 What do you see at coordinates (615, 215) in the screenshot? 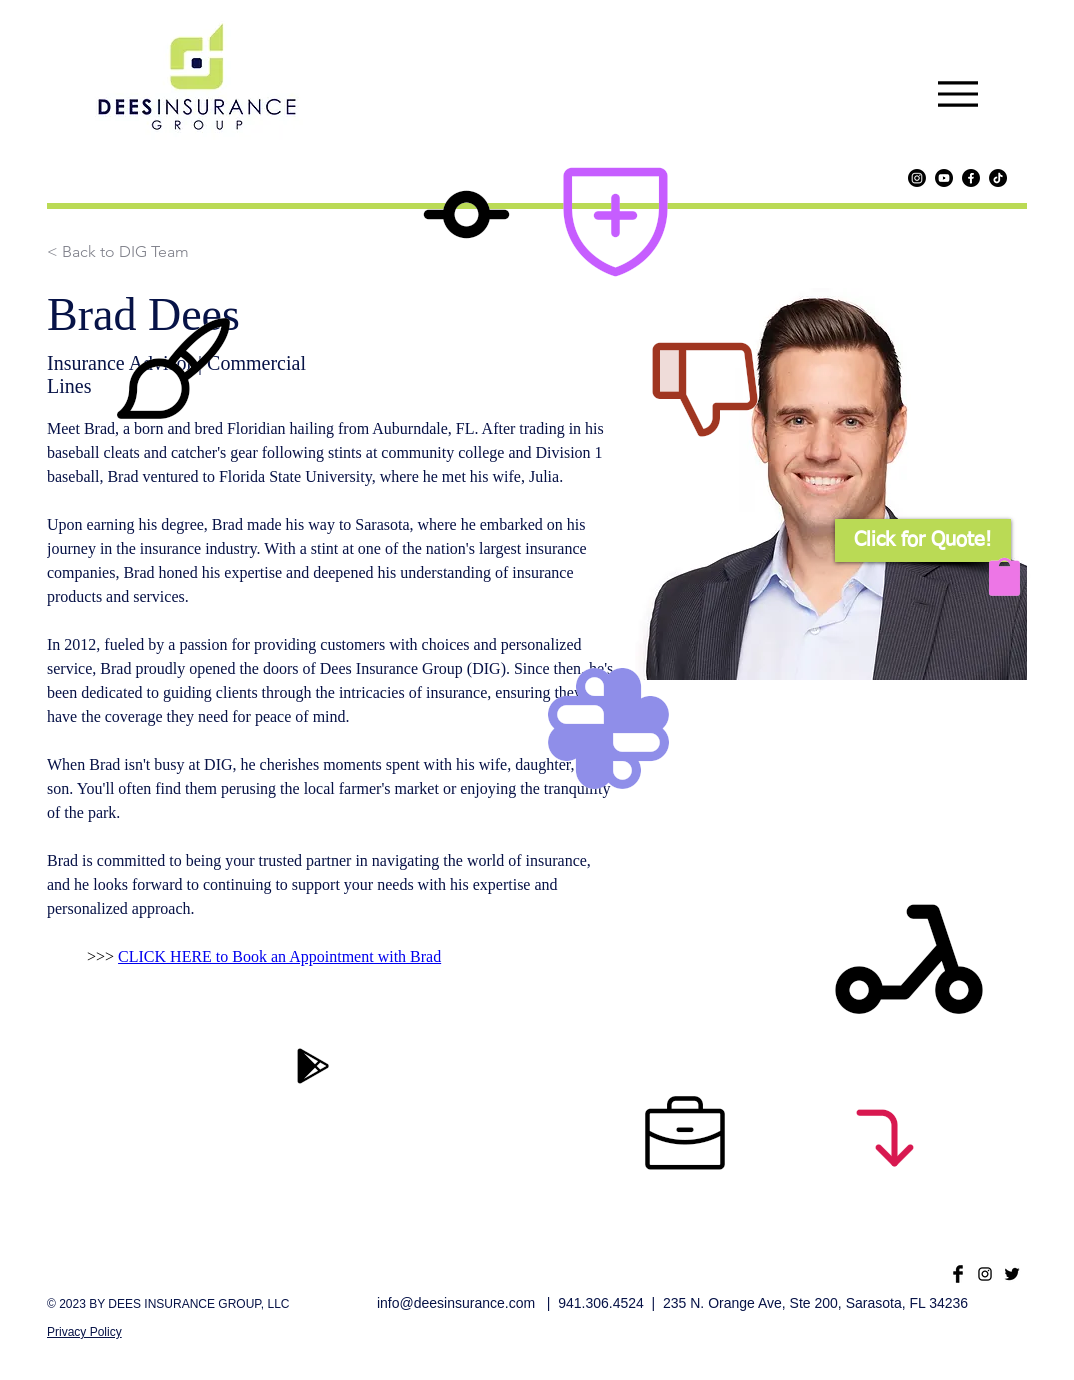
I see `add new security protection` at bounding box center [615, 215].